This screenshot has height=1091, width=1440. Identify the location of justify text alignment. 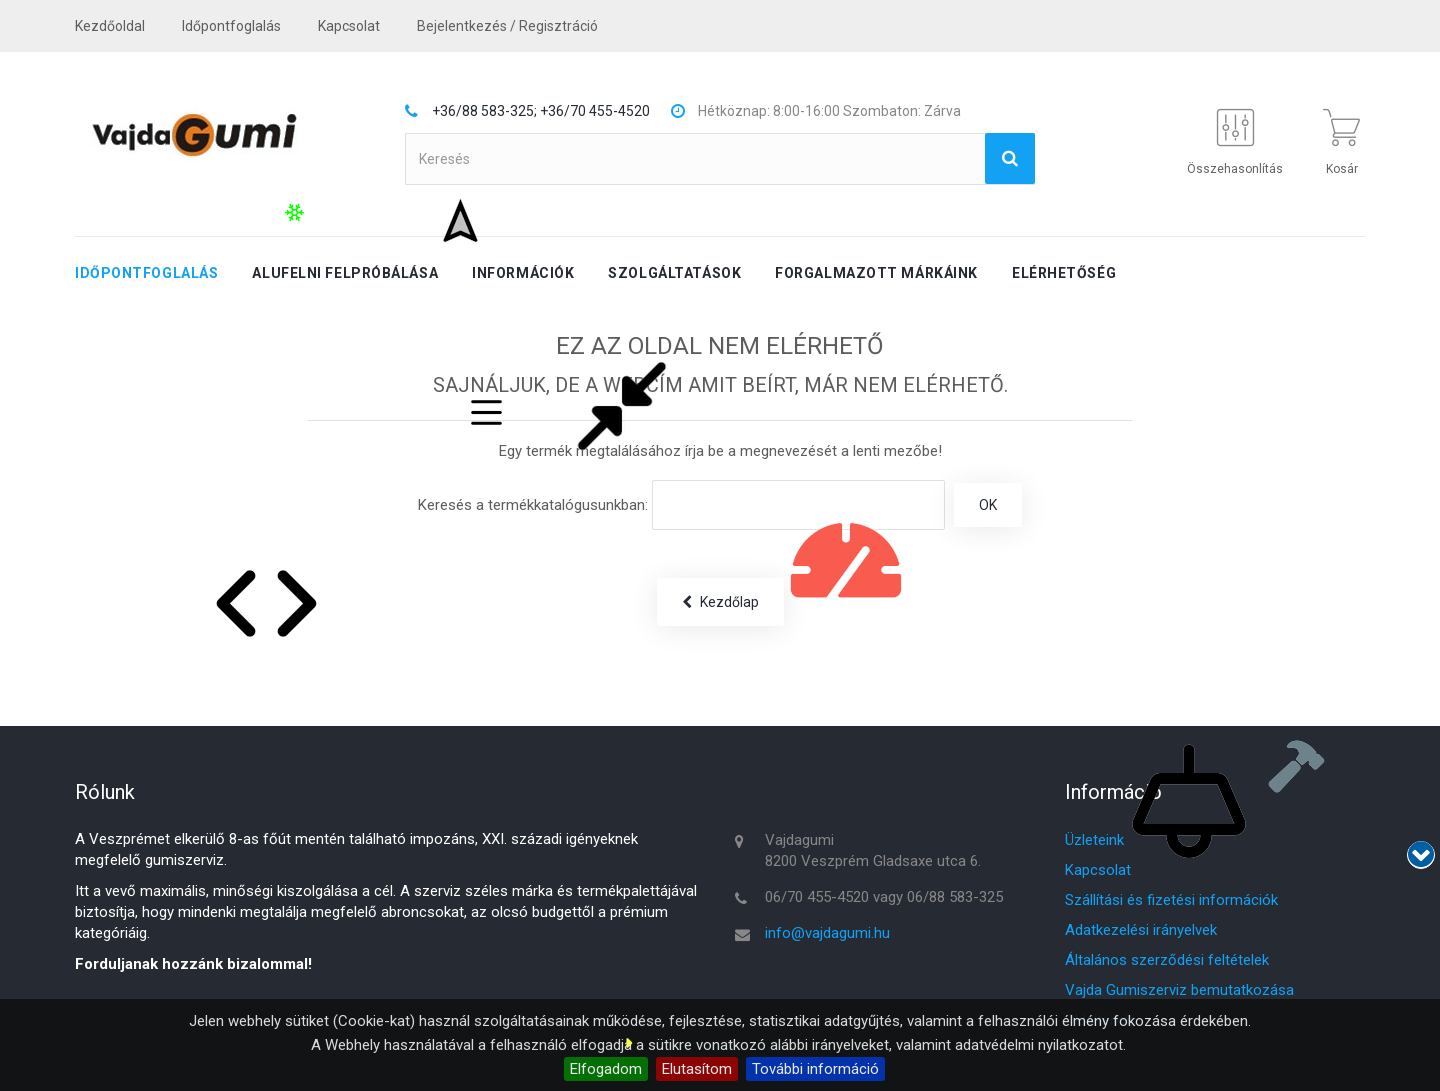
(486, 412).